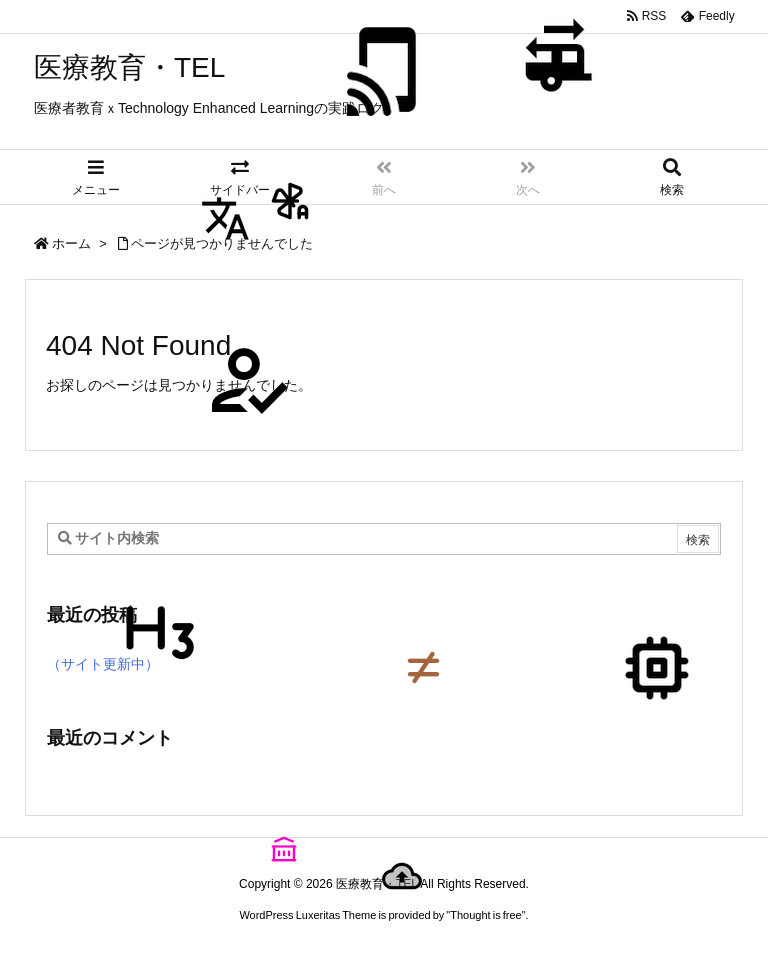 The width and height of the screenshot is (768, 961). Describe the element at coordinates (290, 201) in the screenshot. I see `toggle automatic climate control fan` at that location.